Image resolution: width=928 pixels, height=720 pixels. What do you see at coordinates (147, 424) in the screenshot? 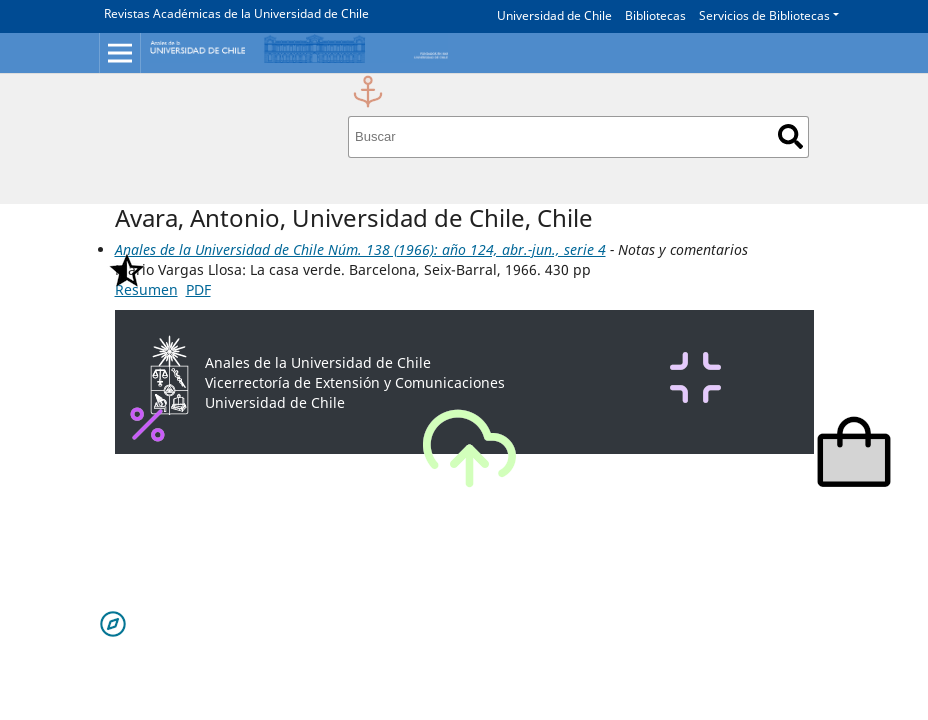
I see `view or apply a discount` at bounding box center [147, 424].